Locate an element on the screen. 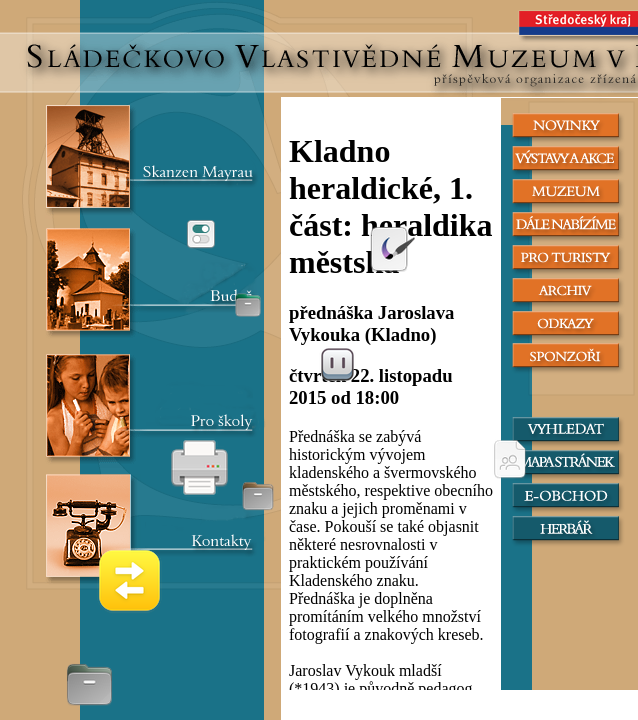 The image size is (638, 720). open the file manager is located at coordinates (89, 684).